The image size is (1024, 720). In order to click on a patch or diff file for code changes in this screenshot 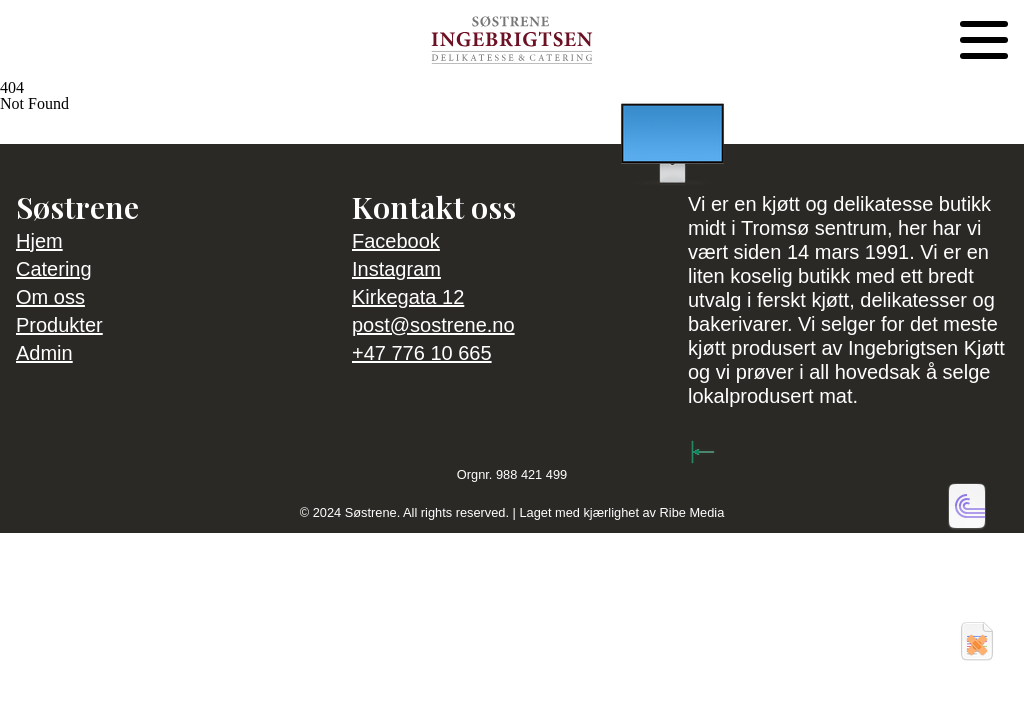, I will do `click(977, 641)`.